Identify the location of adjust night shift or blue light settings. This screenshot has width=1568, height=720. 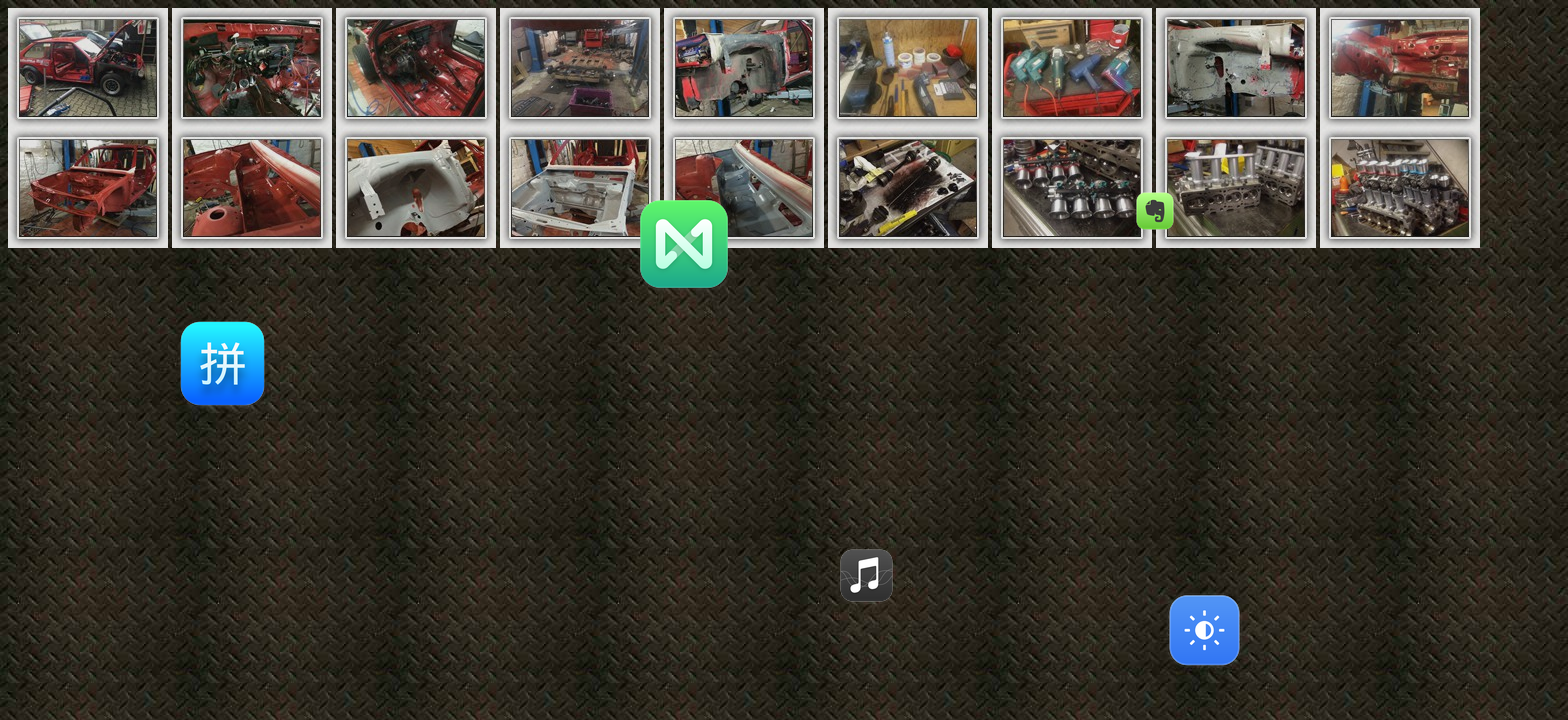
(1204, 631).